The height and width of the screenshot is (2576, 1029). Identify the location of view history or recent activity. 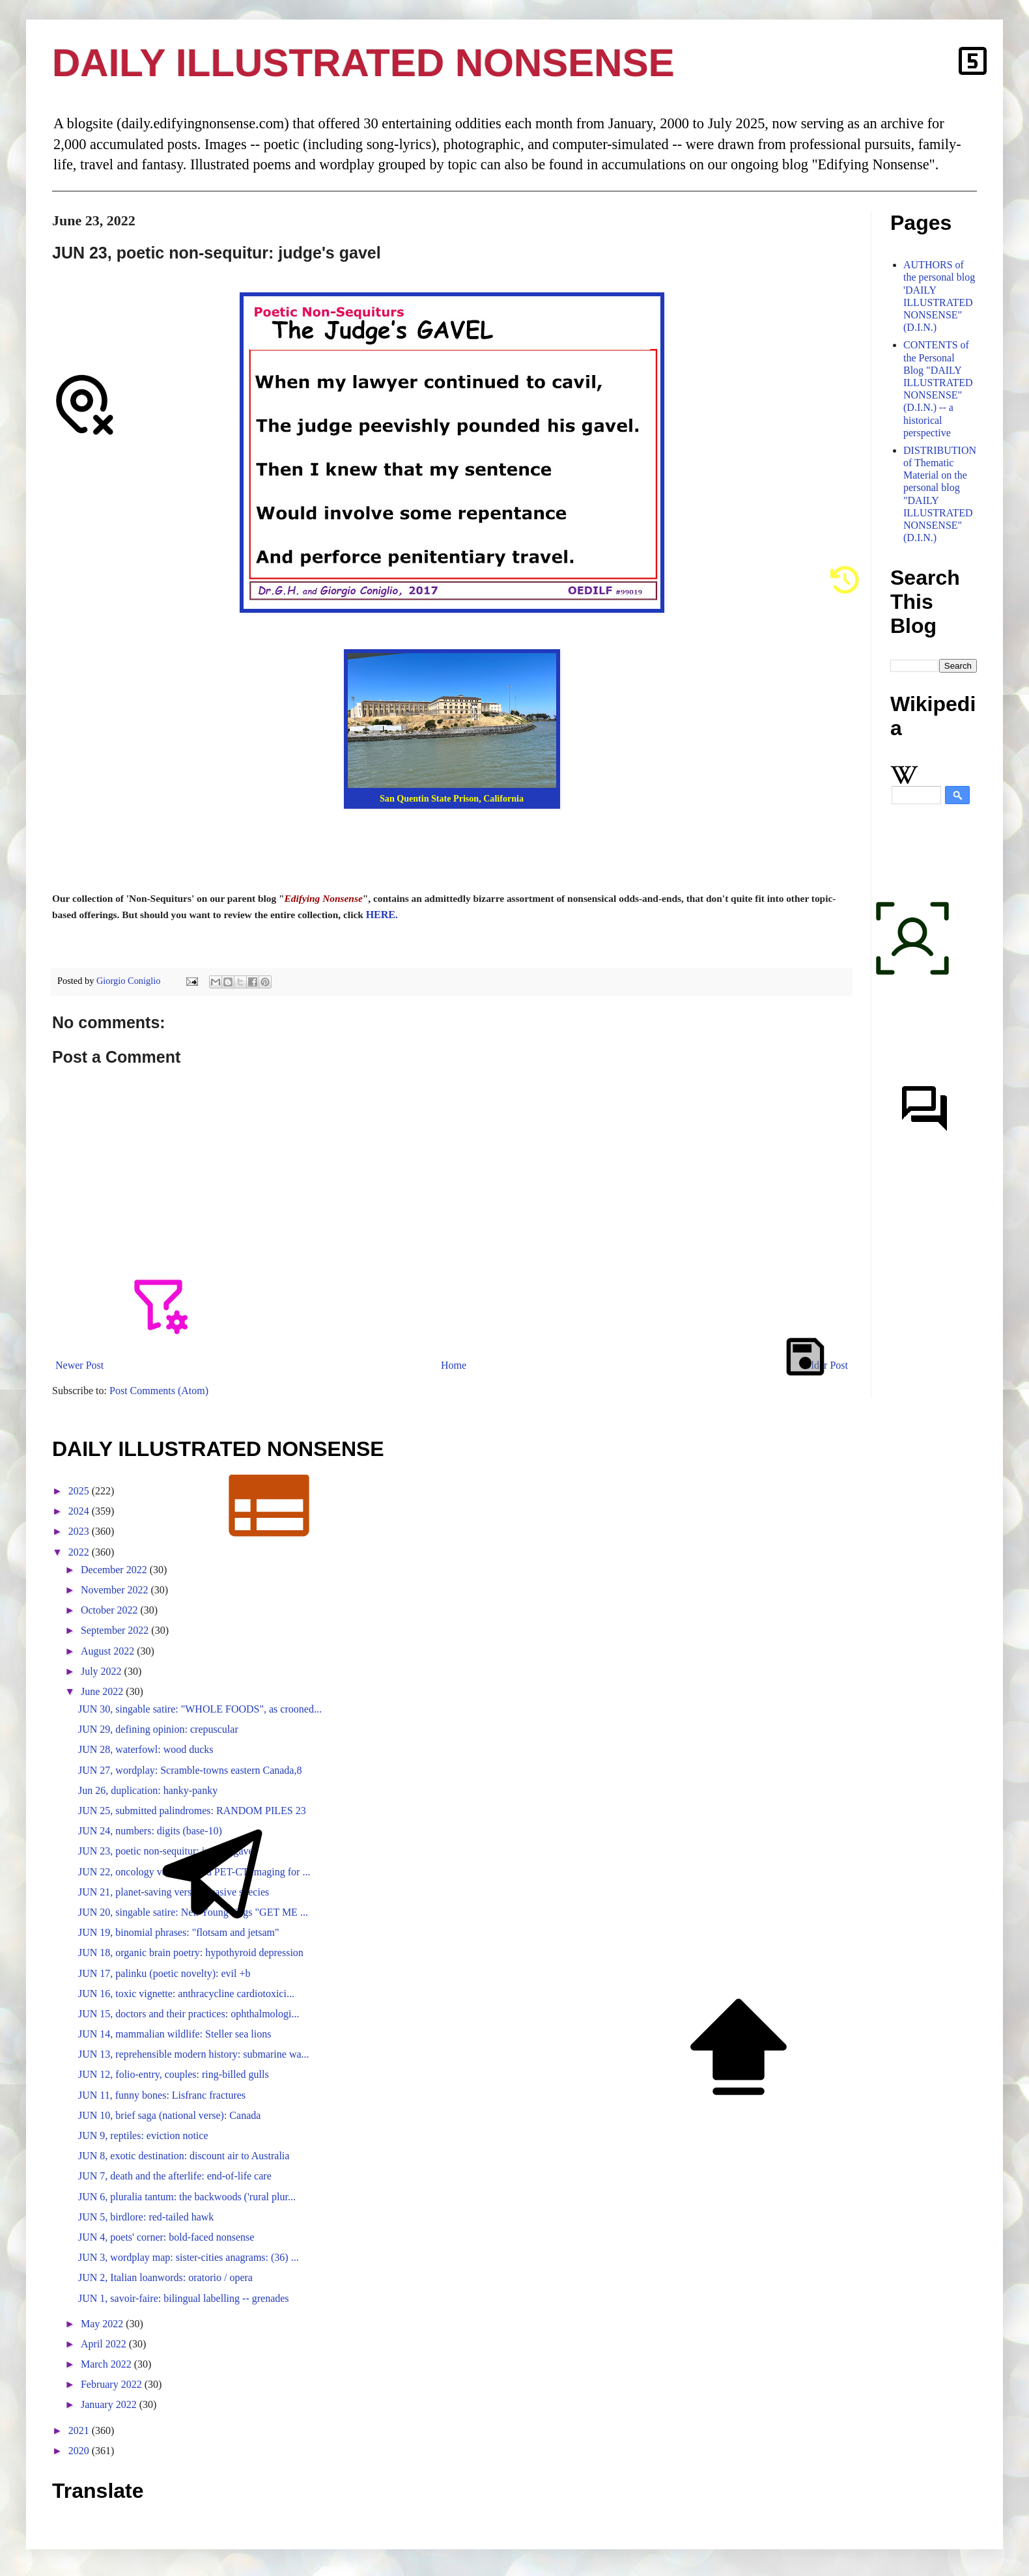
(845, 580).